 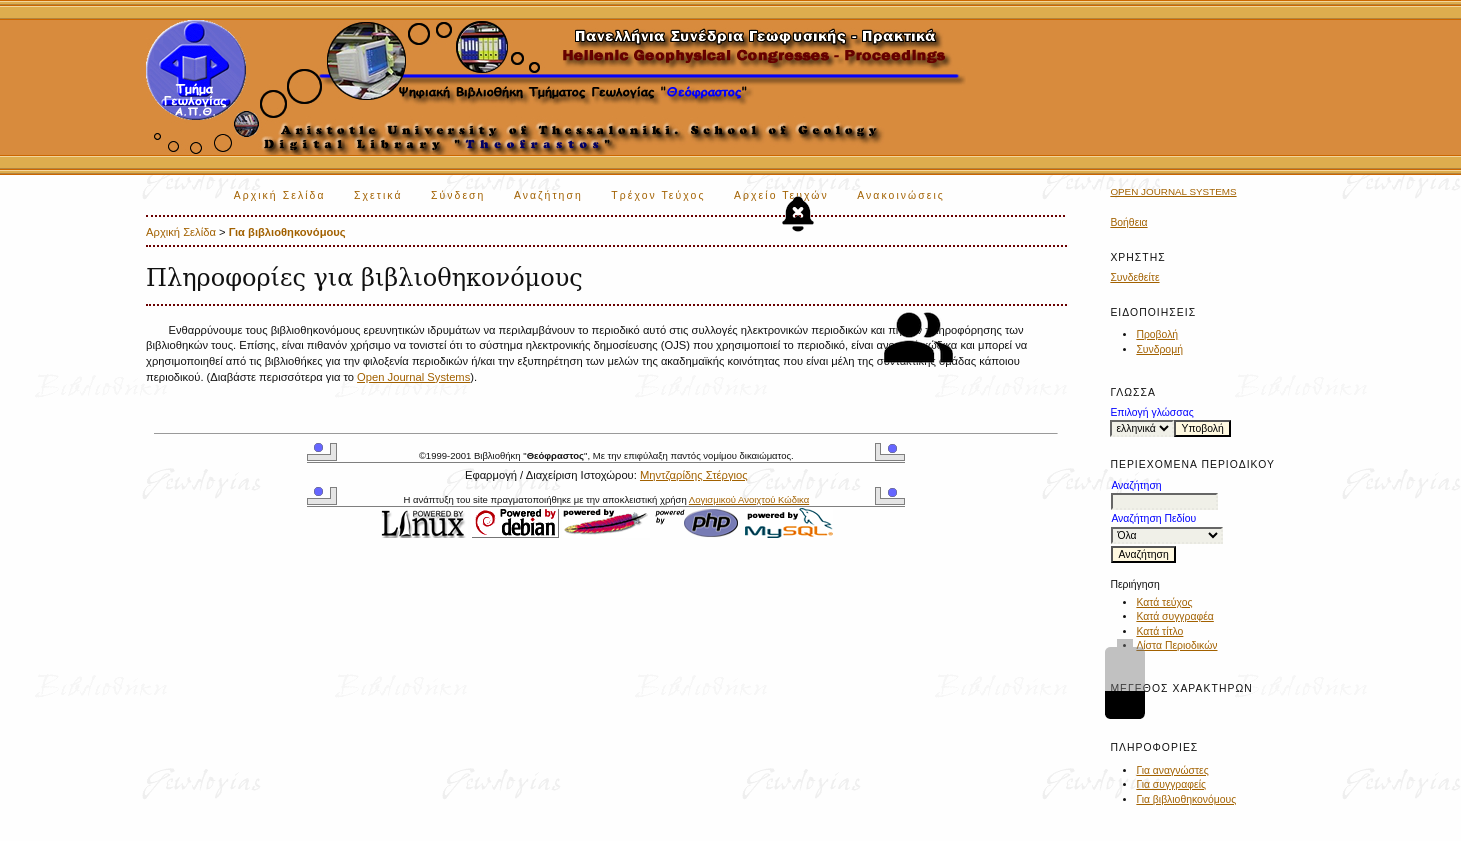 I want to click on indicates battery level at 30%, so click(x=1125, y=679).